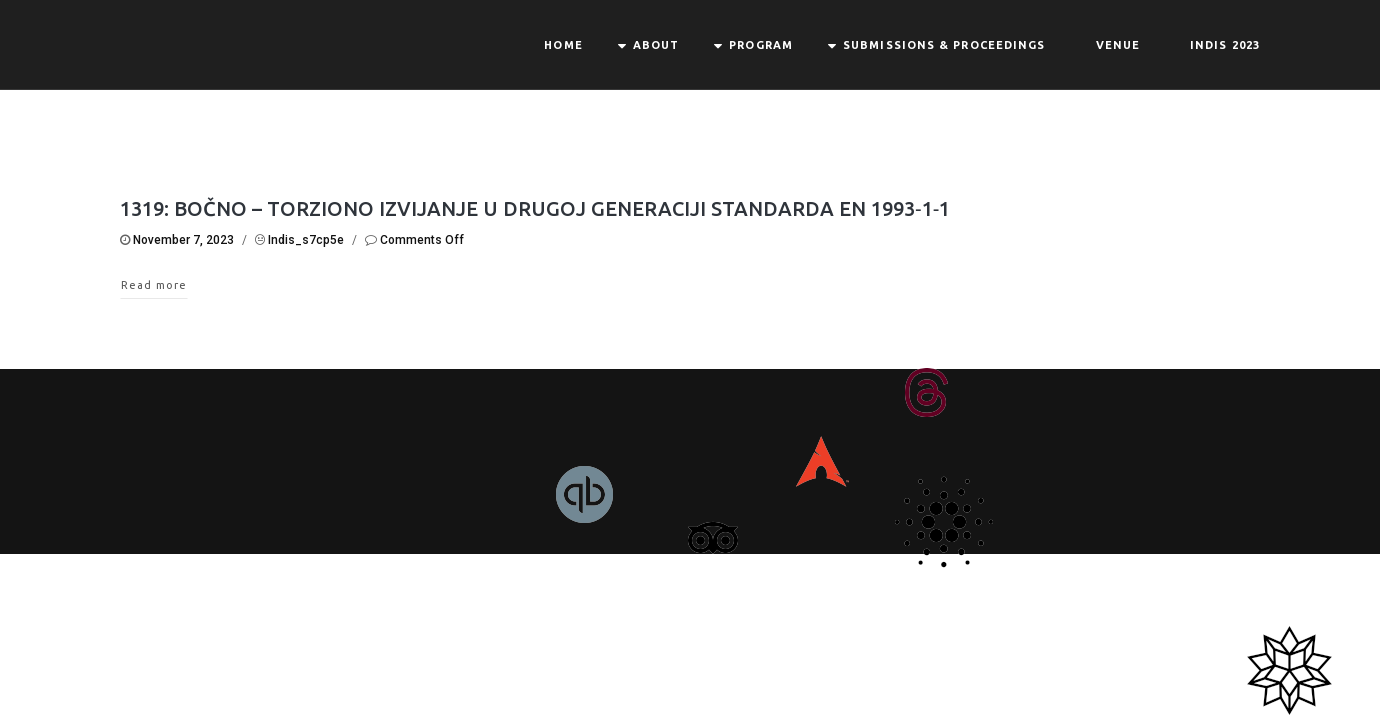 The image size is (1380, 720). Describe the element at coordinates (944, 522) in the screenshot. I see `cardano cryptocurrency logo` at that location.